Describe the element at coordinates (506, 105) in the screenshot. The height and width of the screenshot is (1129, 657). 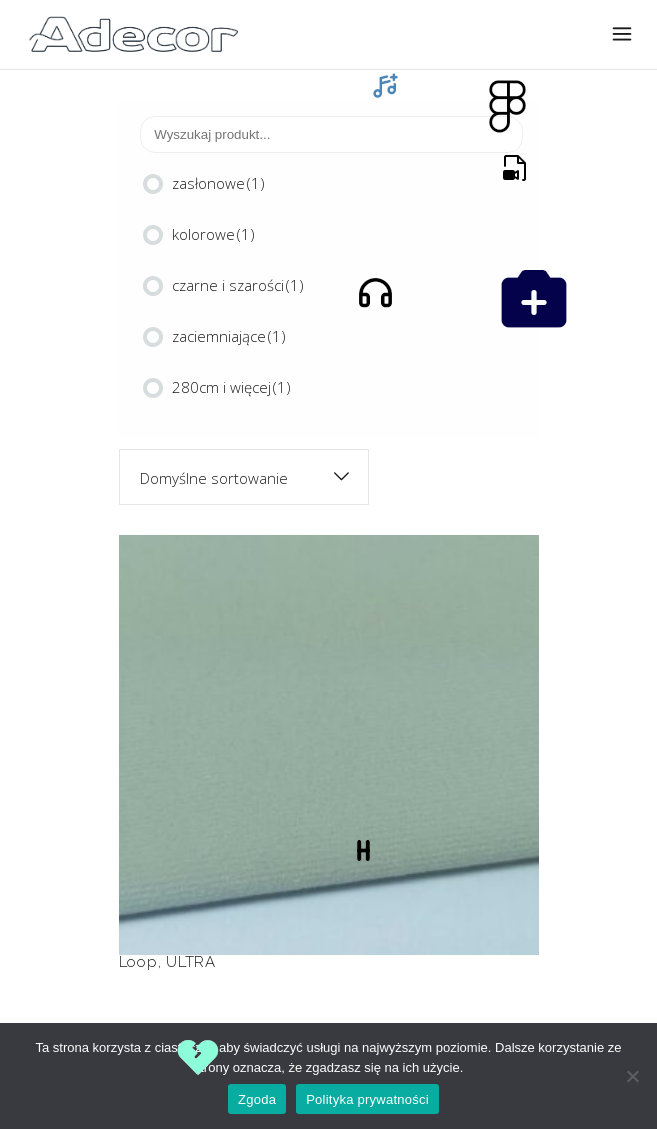
I see `open Figma design file` at that location.